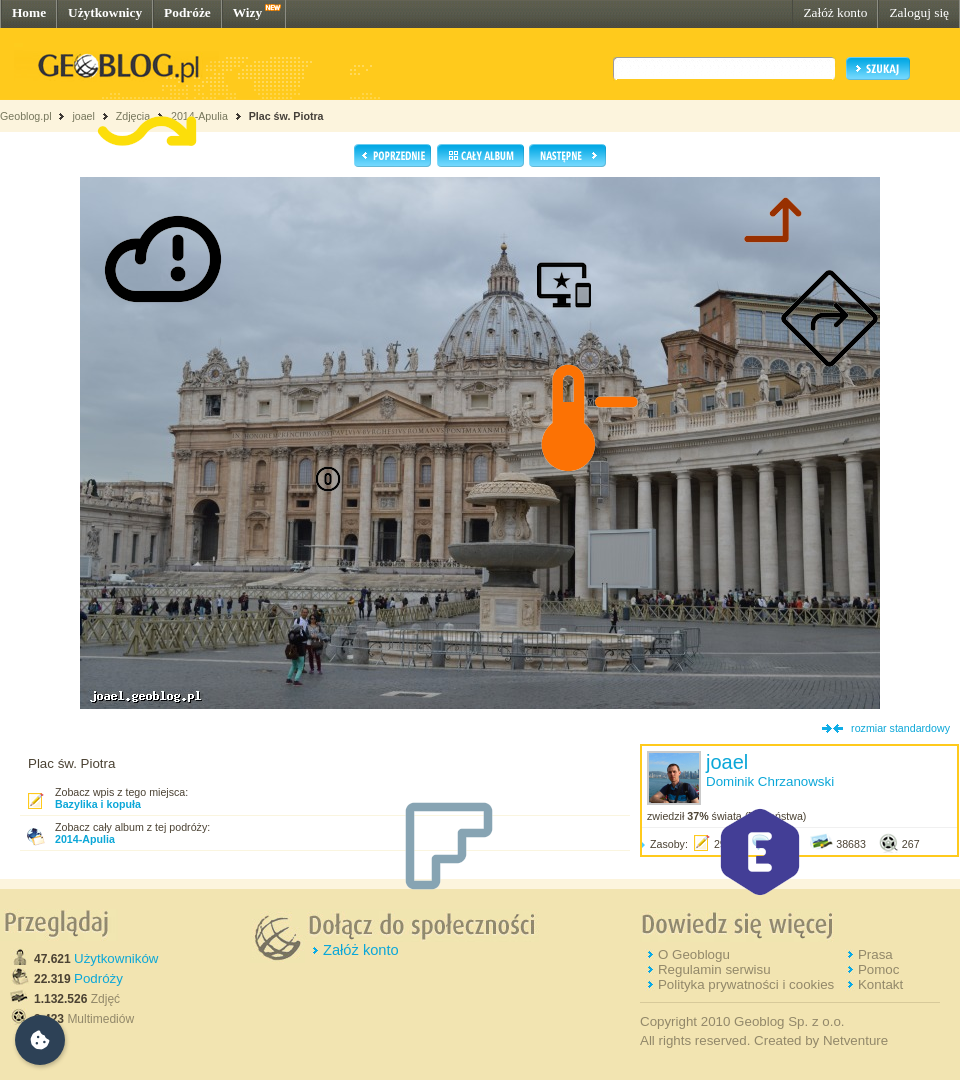  What do you see at coordinates (829, 318) in the screenshot?
I see `indicates an upcoming turn or direction change` at bounding box center [829, 318].